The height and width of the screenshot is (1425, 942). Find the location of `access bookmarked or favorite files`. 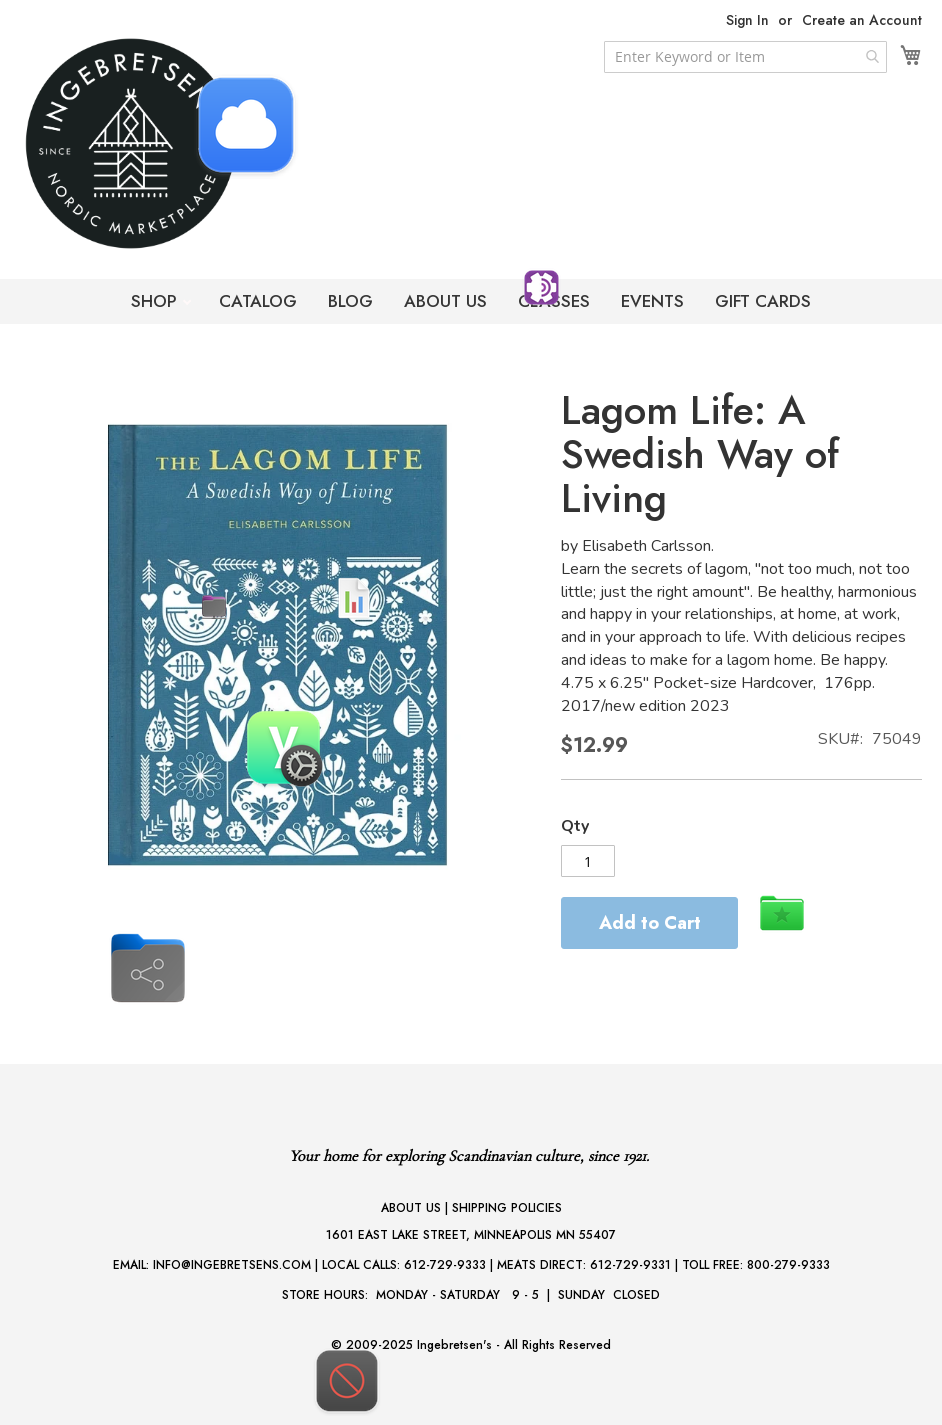

access bookmarked or favorite files is located at coordinates (782, 913).